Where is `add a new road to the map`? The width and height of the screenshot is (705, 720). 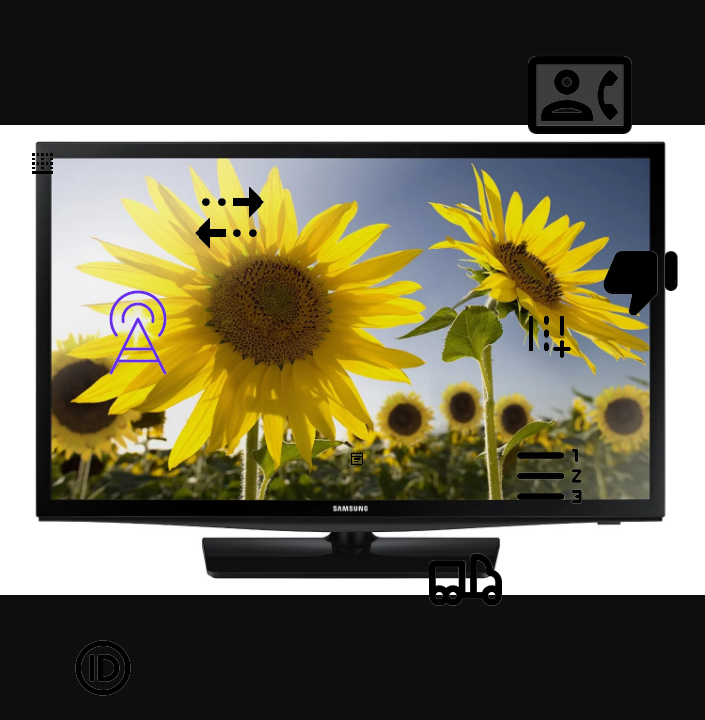 add a new road to the map is located at coordinates (546, 333).